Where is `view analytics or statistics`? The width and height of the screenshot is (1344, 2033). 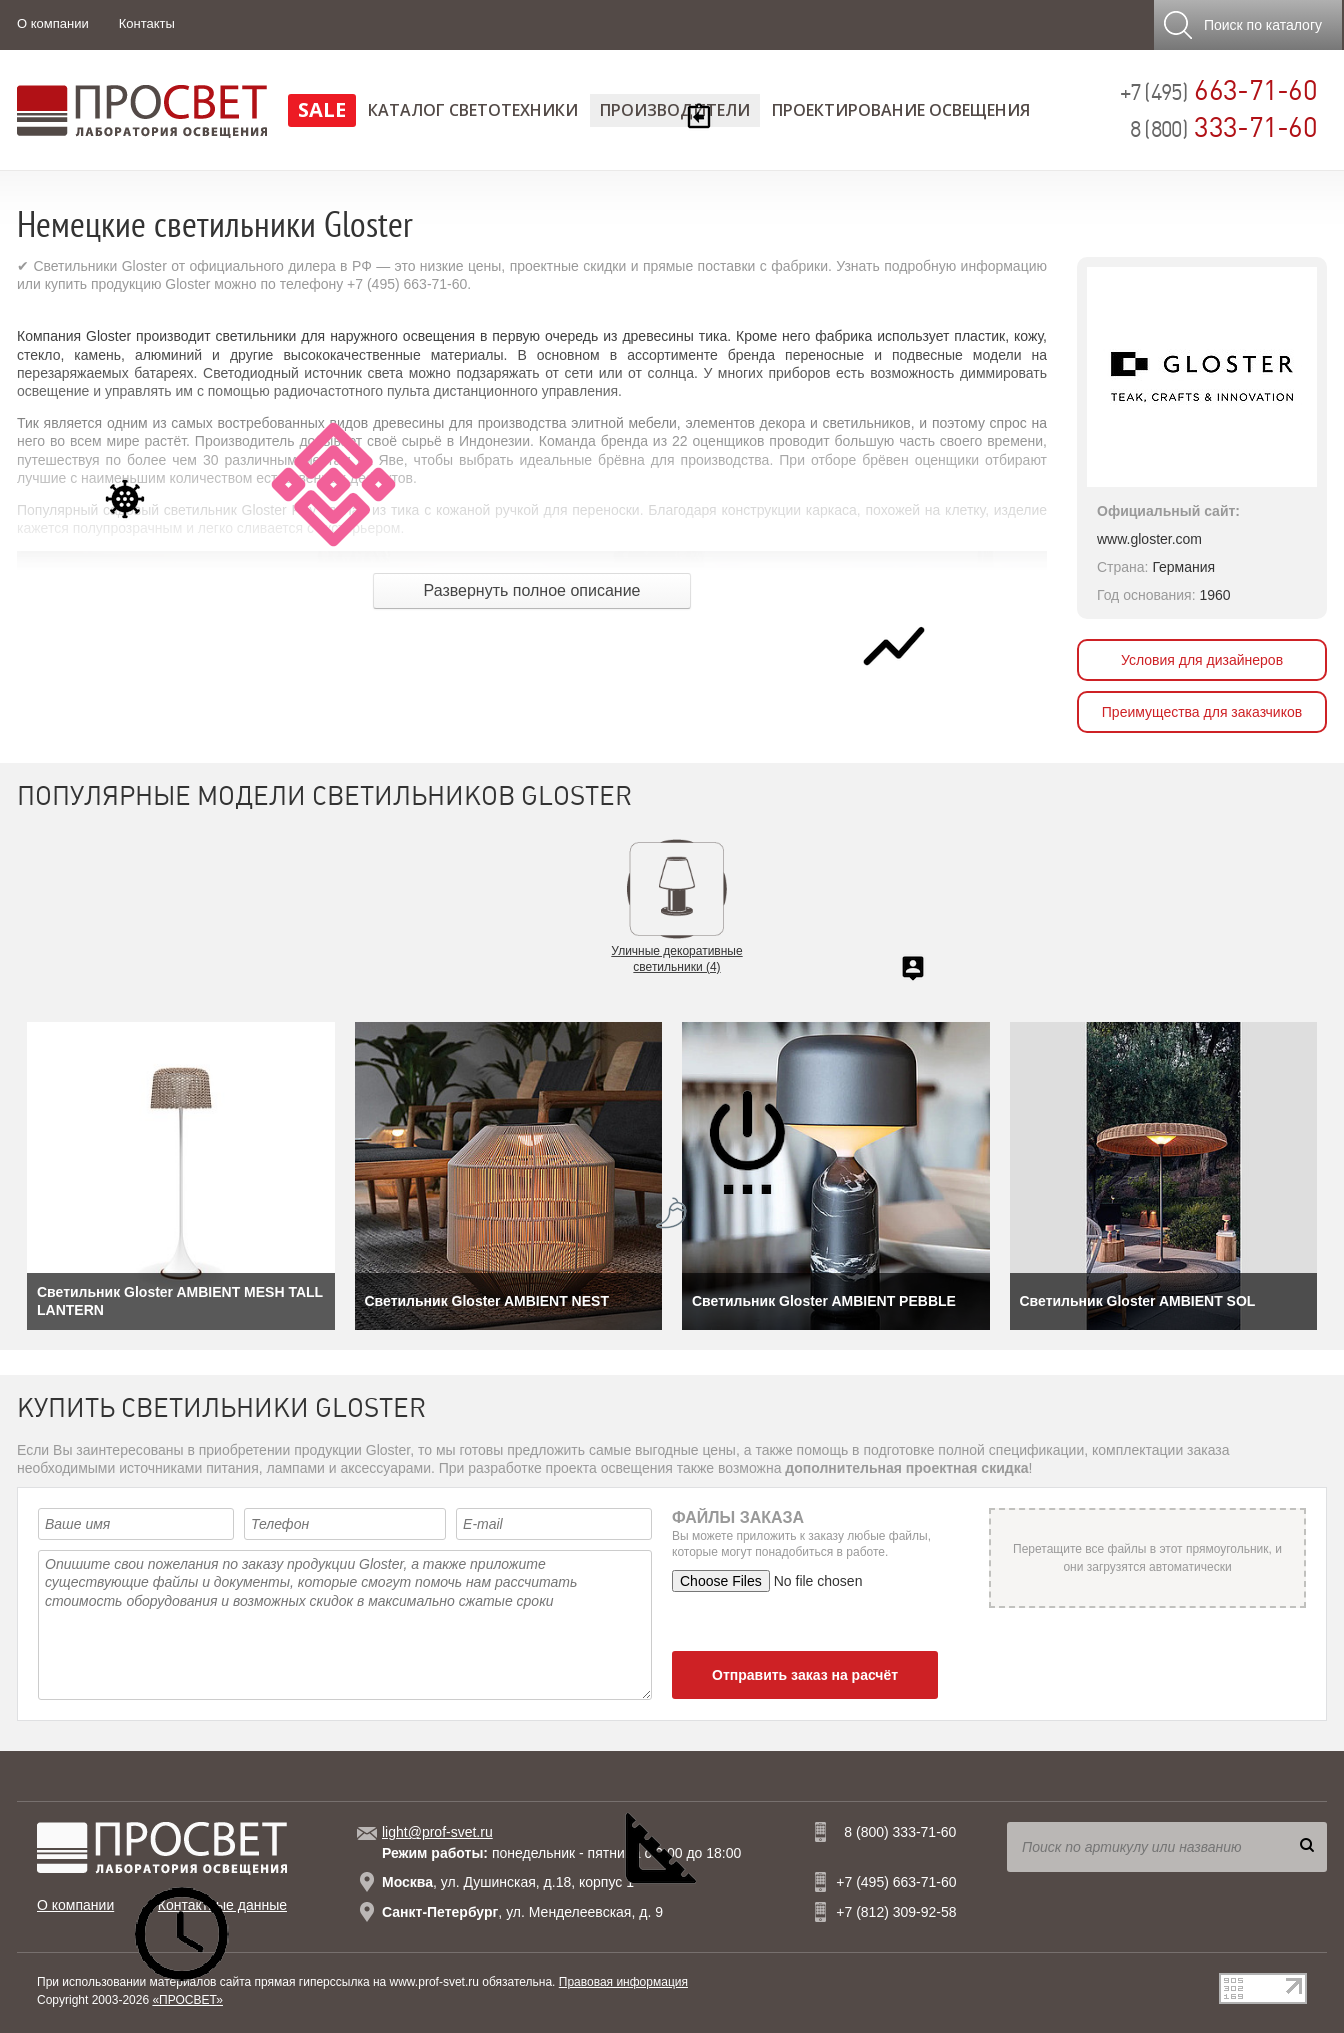
view analytics or statistics is located at coordinates (894, 646).